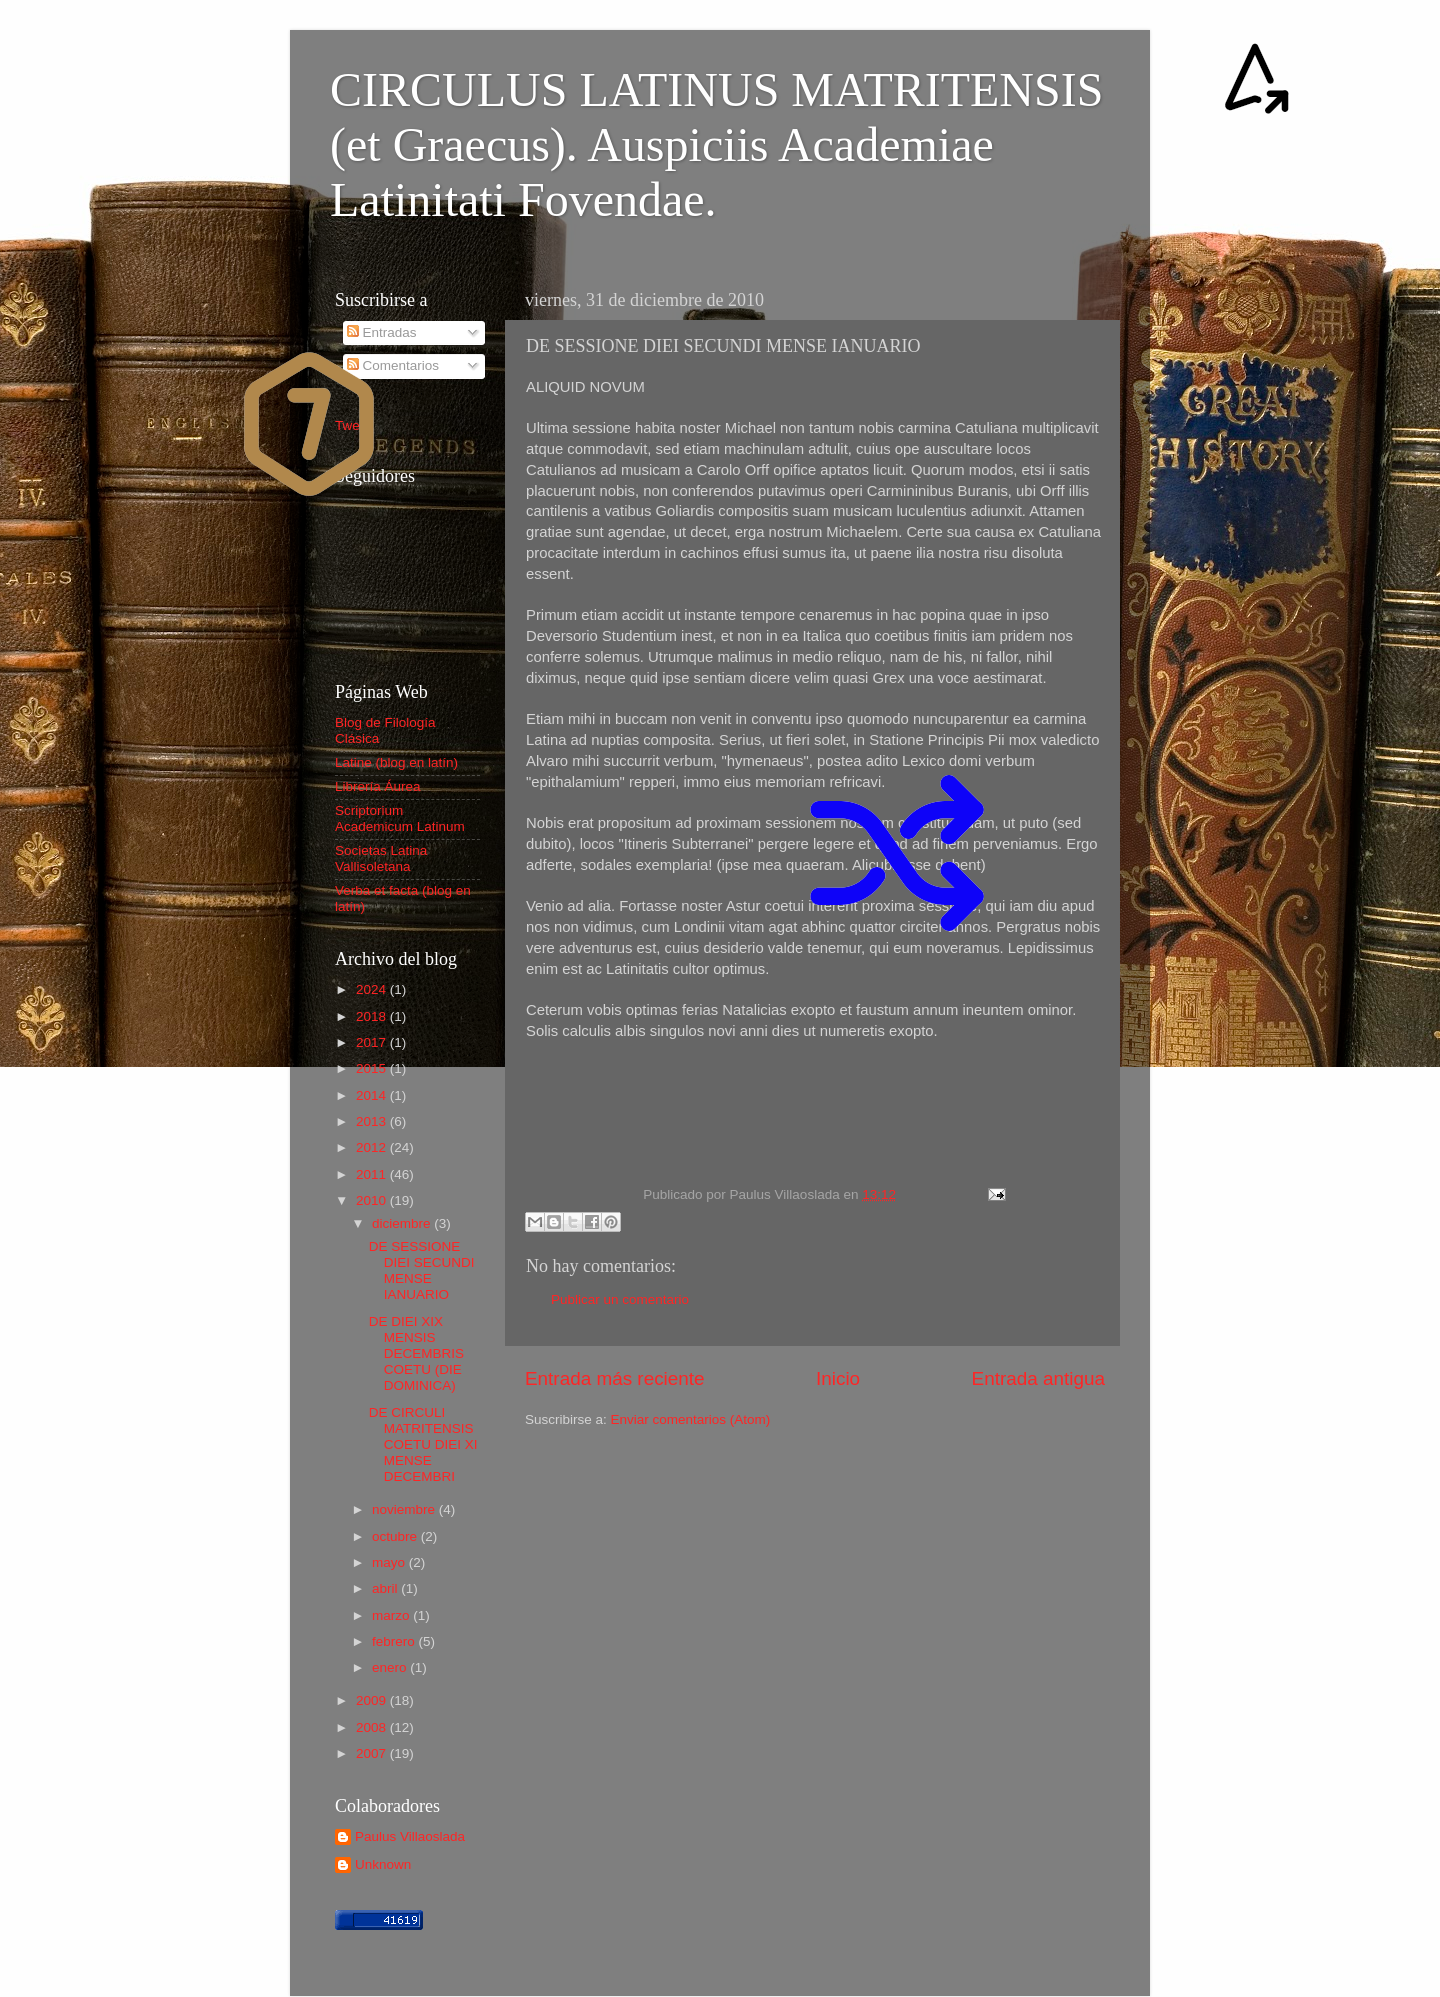  What do you see at coordinates (309, 424) in the screenshot?
I see `indicates step 7 in a multi-step process` at bounding box center [309, 424].